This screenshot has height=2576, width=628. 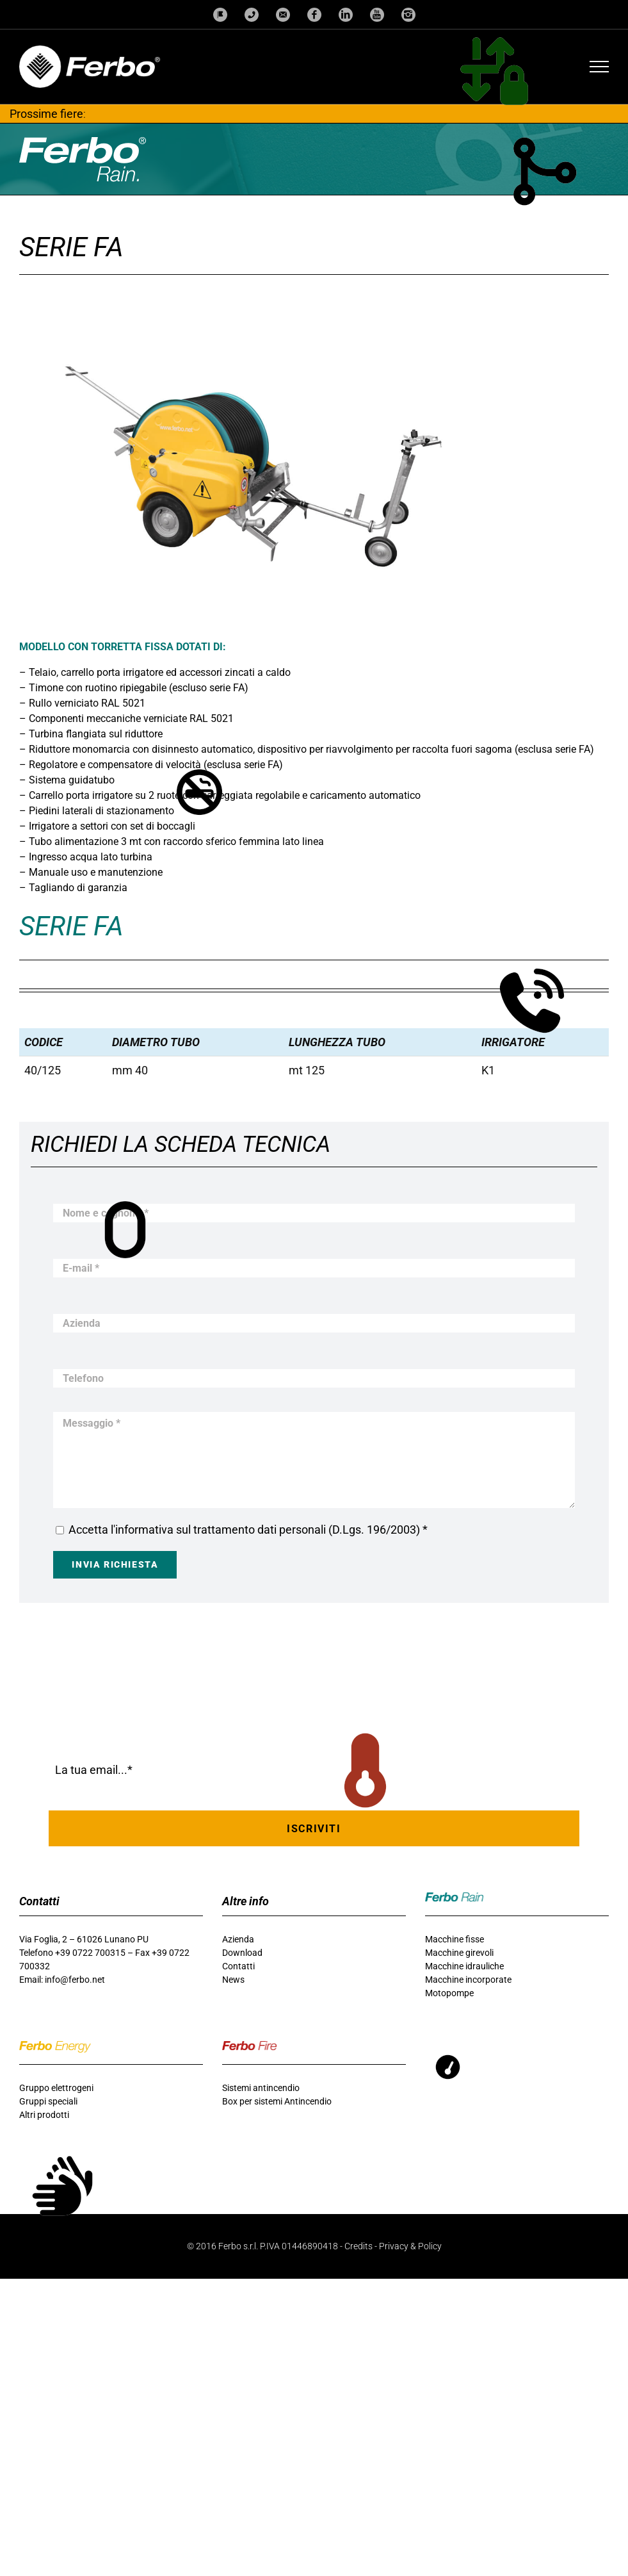 I want to click on indicates a no smoking zone or area, so click(x=199, y=792).